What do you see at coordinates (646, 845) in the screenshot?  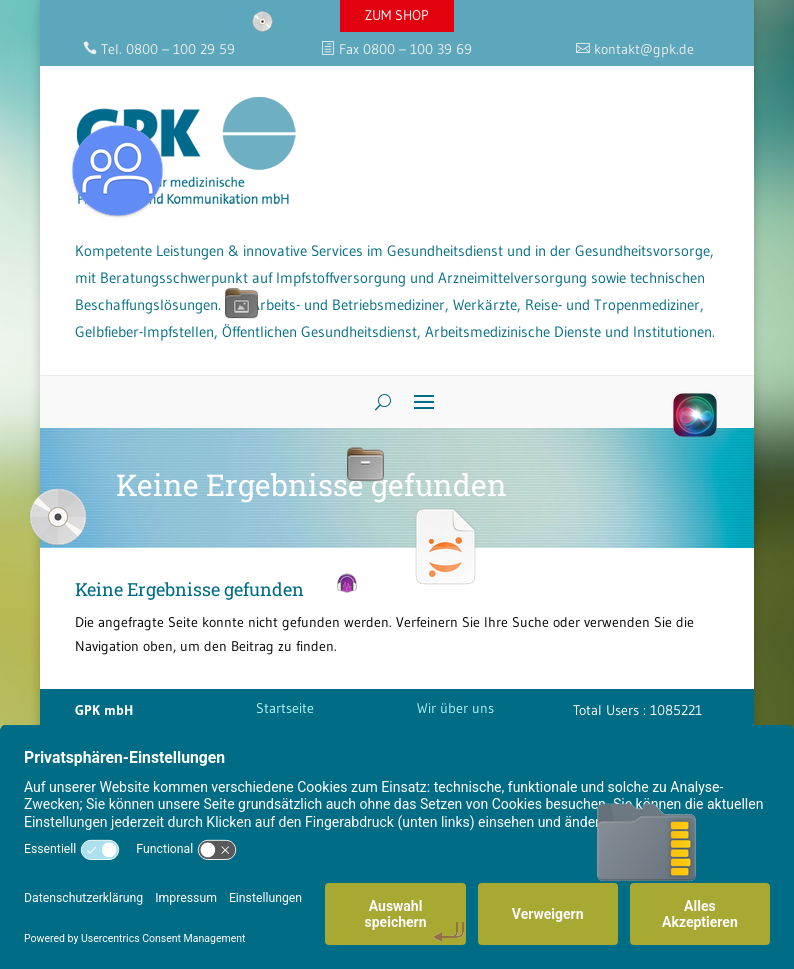 I see `open files stored on sd card` at bounding box center [646, 845].